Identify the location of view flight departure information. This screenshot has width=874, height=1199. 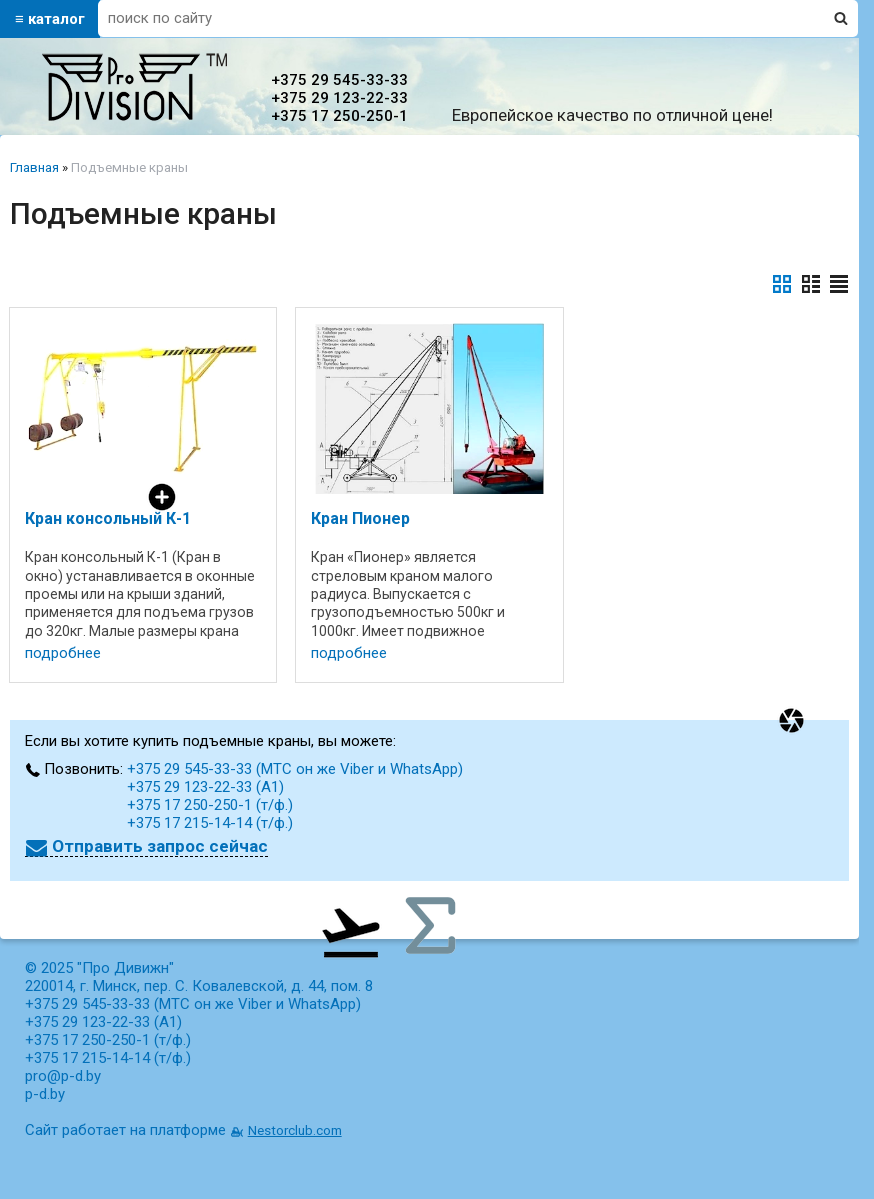
(351, 932).